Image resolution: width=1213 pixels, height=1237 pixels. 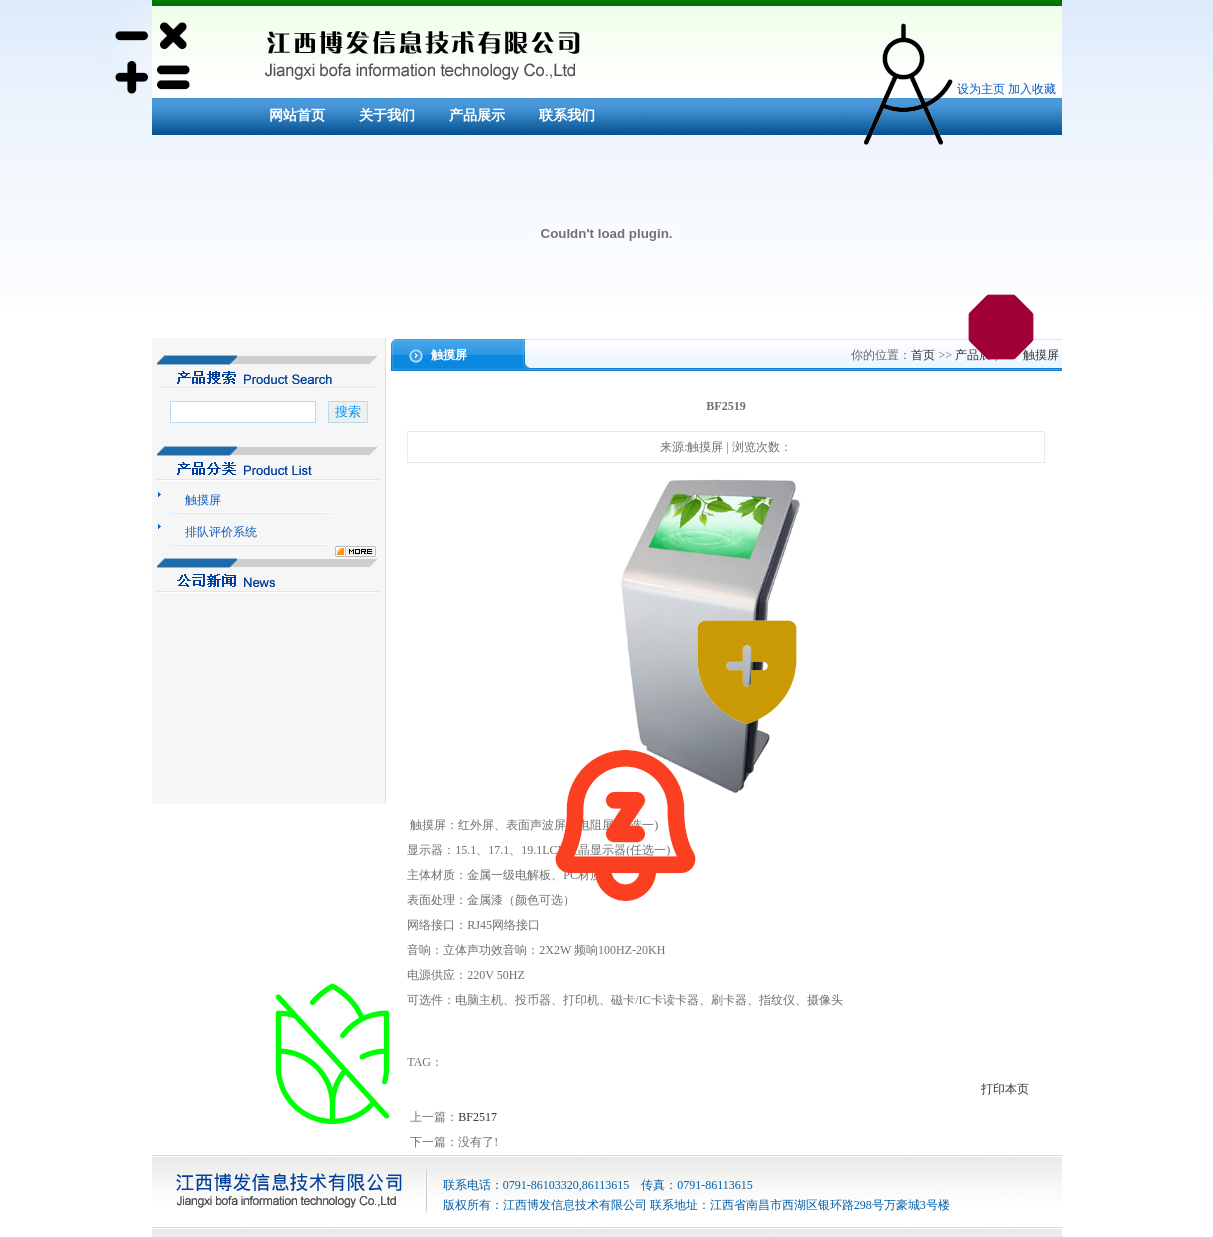 I want to click on enable sleep mode or snooze notifications, so click(x=625, y=825).